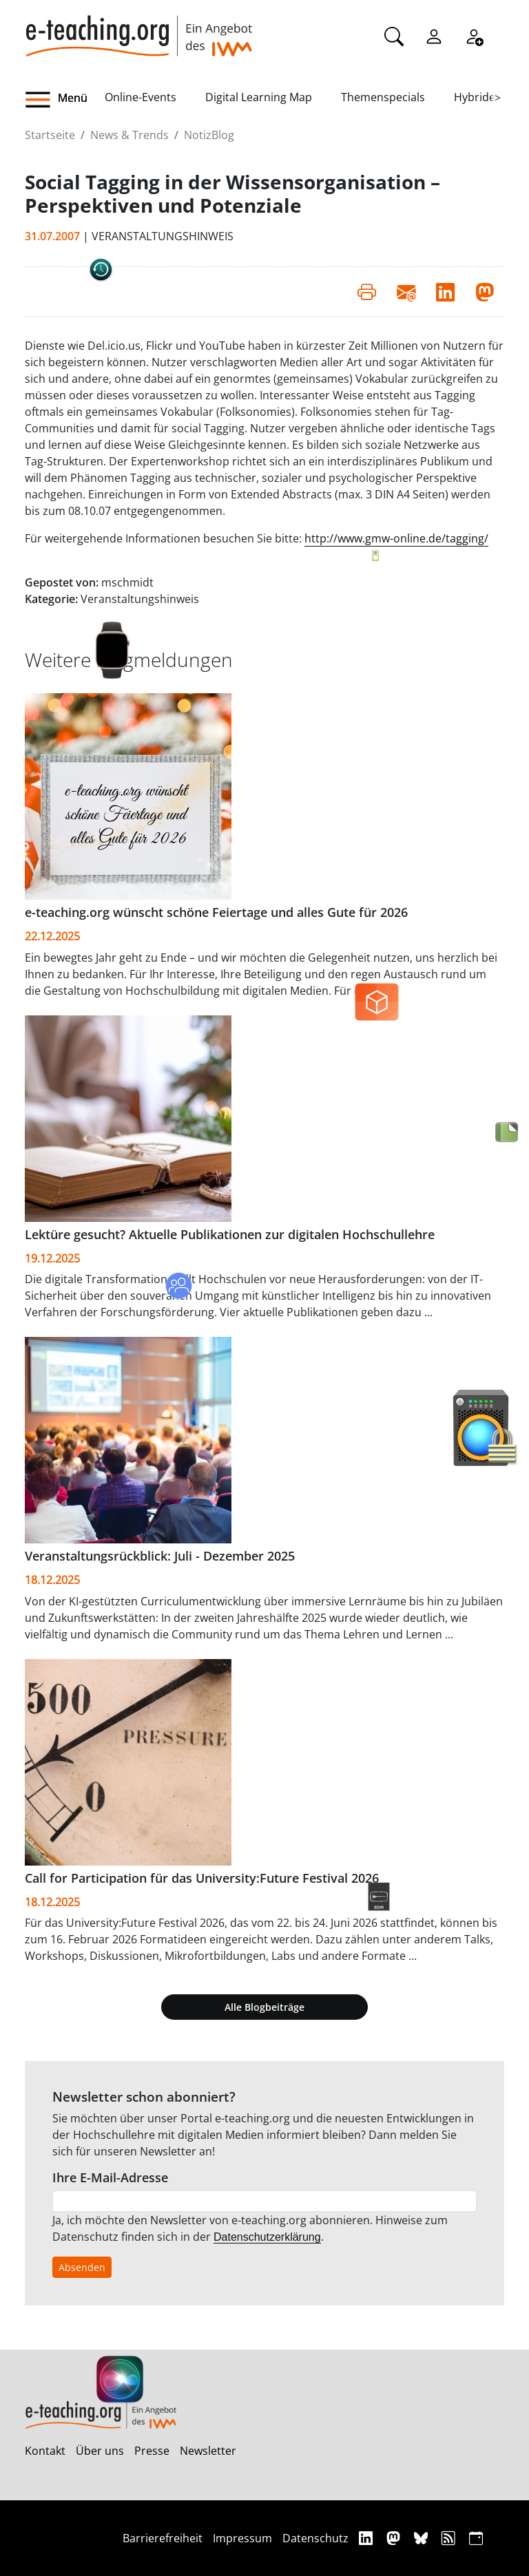 This screenshot has width=529, height=2576. What do you see at coordinates (481, 1428) in the screenshot?
I see `indicates a locked non-RAID drive or volume` at bounding box center [481, 1428].